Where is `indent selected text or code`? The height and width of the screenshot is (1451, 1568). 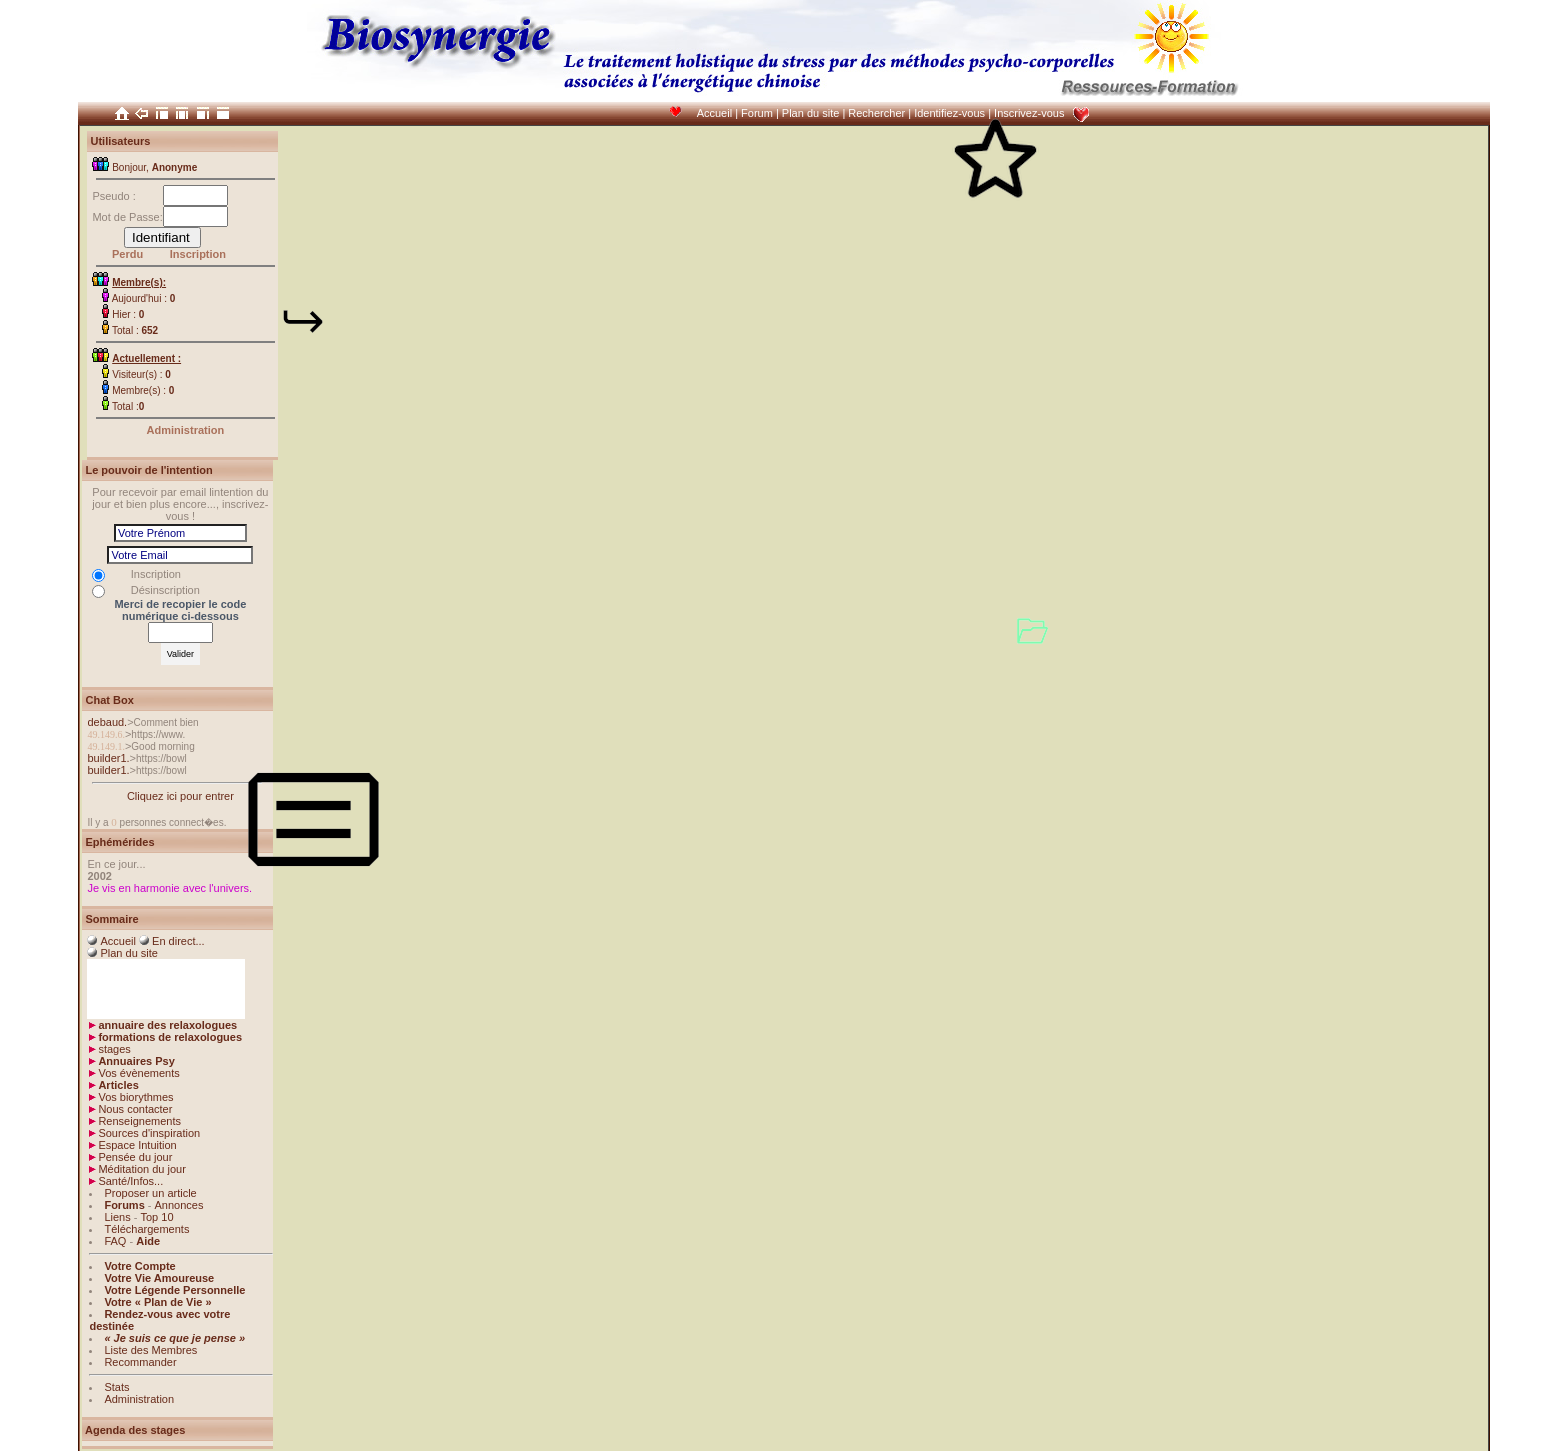
indent selected text or code is located at coordinates (303, 322).